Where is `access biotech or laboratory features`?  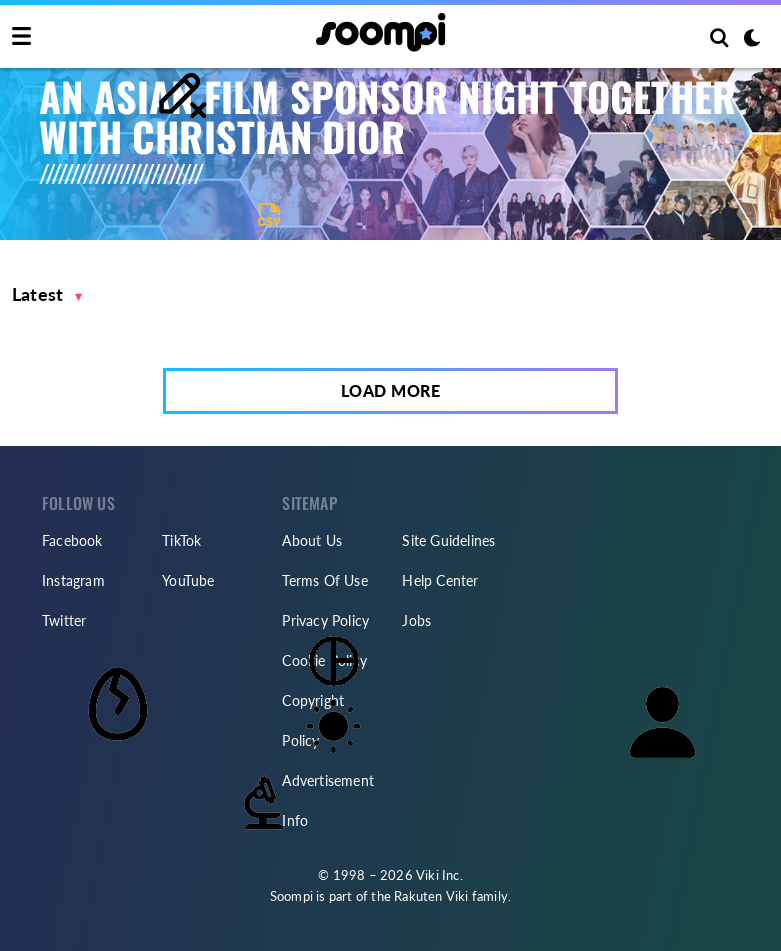 access biotech or laboratory features is located at coordinates (264, 804).